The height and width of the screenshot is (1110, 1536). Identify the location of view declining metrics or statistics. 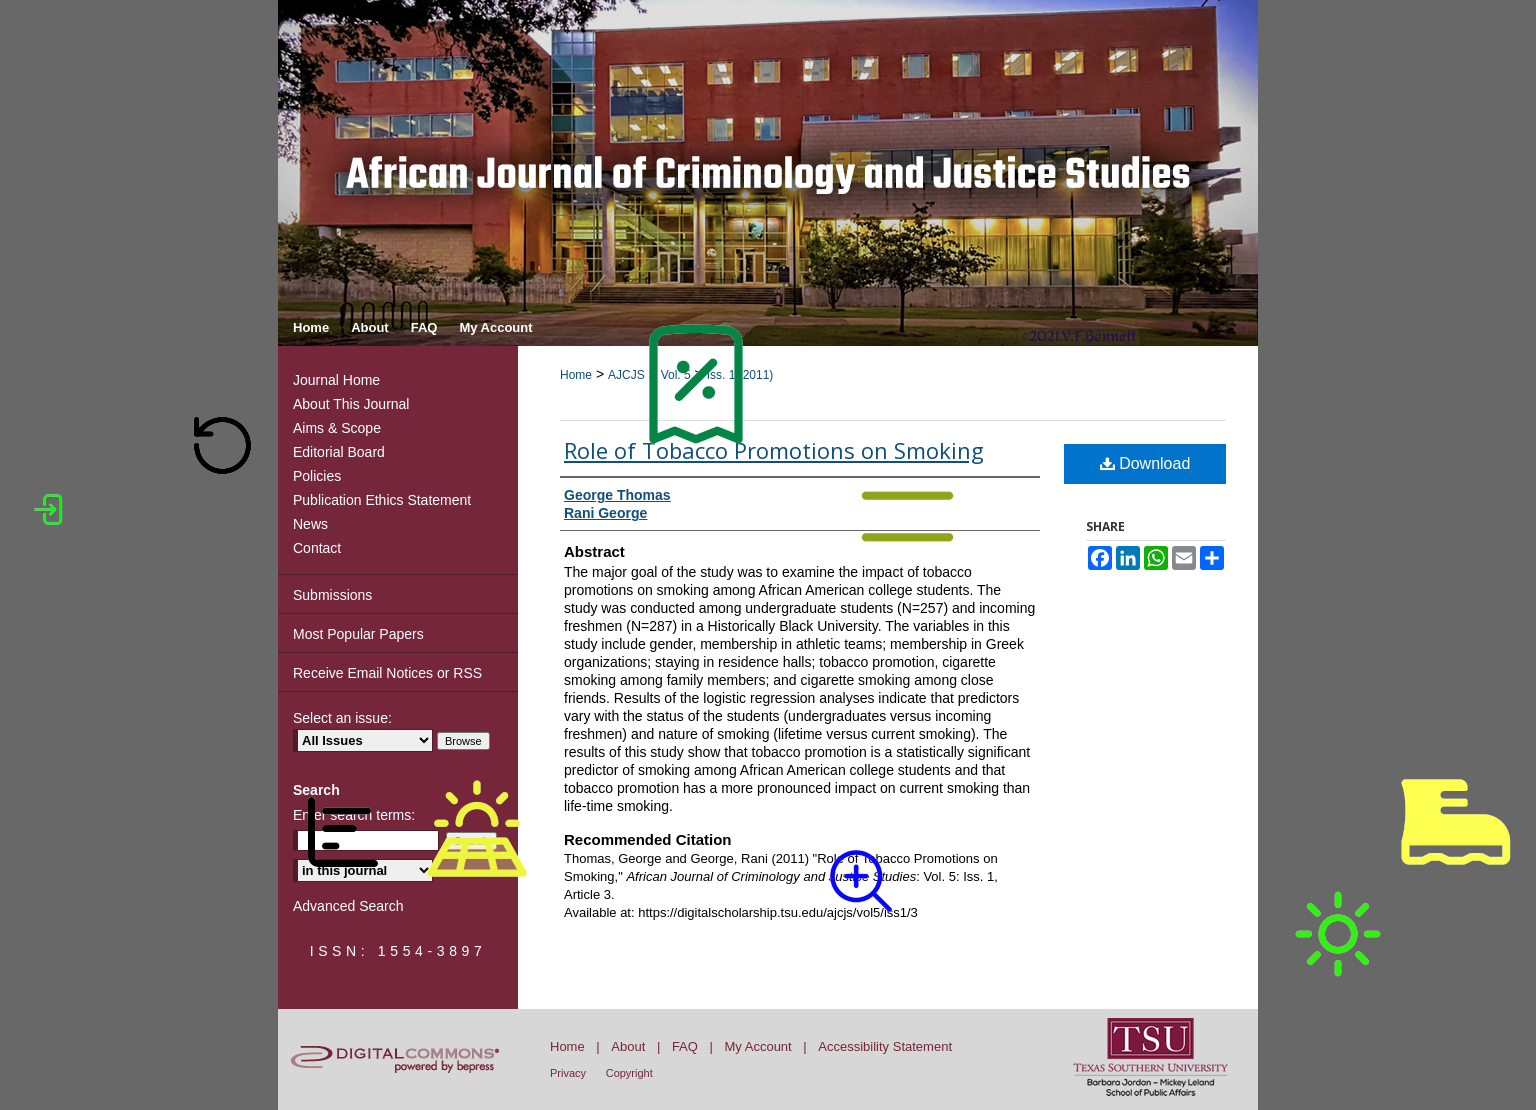
(343, 832).